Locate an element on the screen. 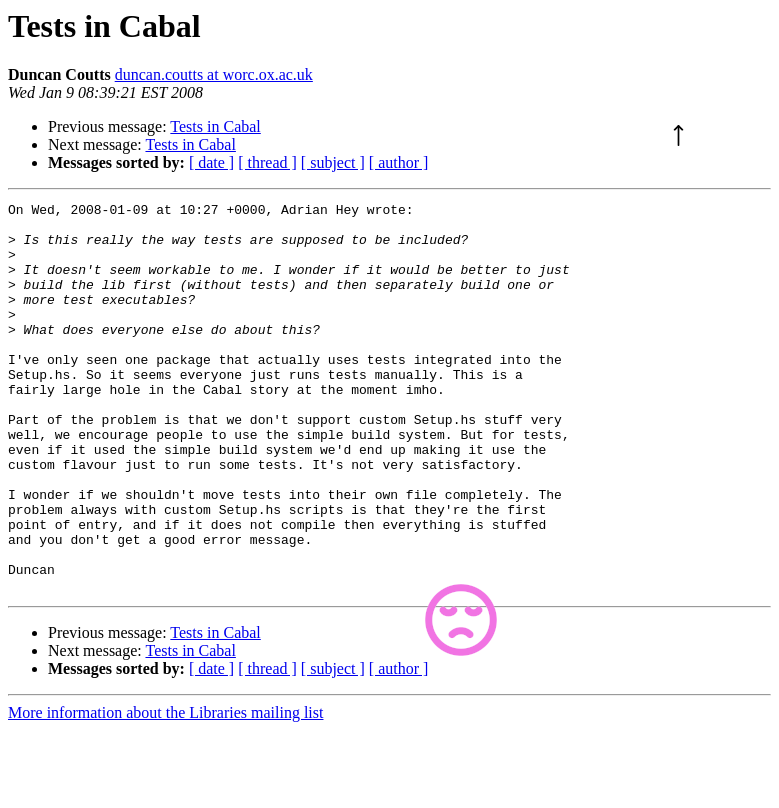 This screenshot has height=808, width=779. indicate dissatisfaction or negative feedback is located at coordinates (461, 620).